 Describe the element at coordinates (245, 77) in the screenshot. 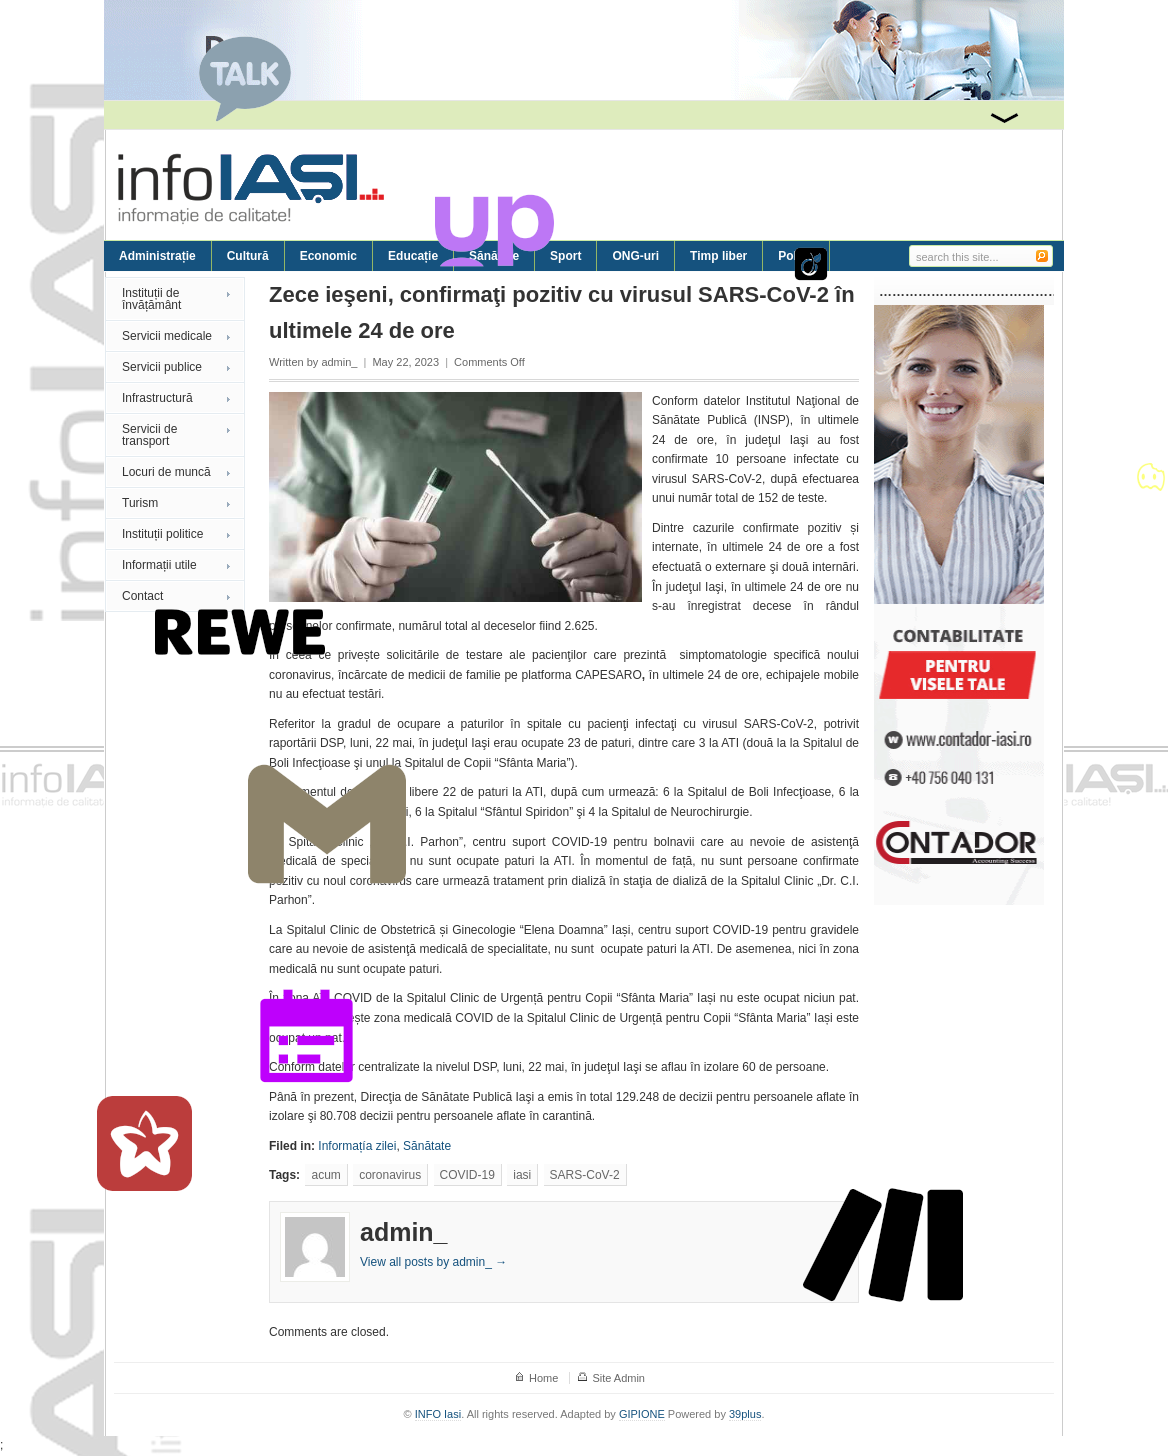

I see `open KakaoTalk messaging app` at that location.